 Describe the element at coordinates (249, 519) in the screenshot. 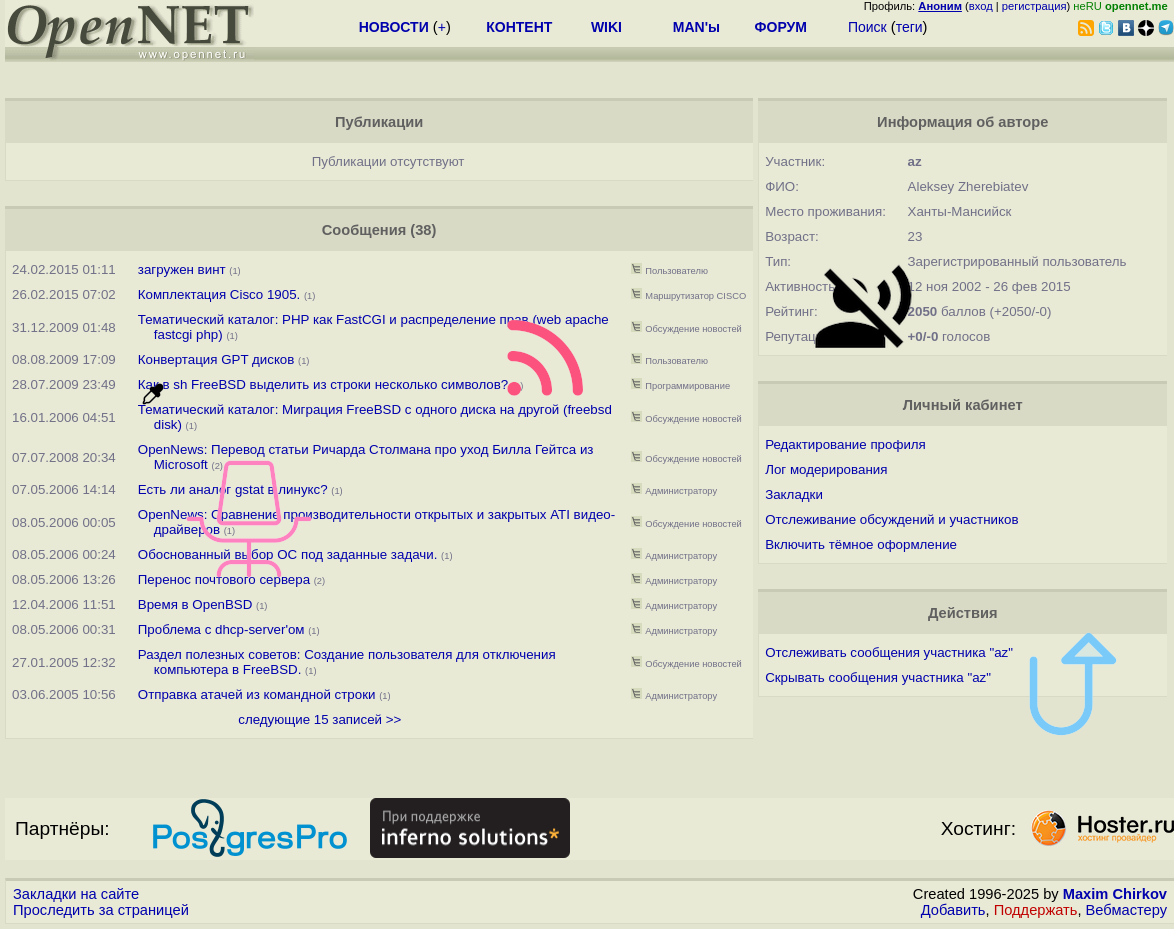

I see `access workspace or office settings` at that location.